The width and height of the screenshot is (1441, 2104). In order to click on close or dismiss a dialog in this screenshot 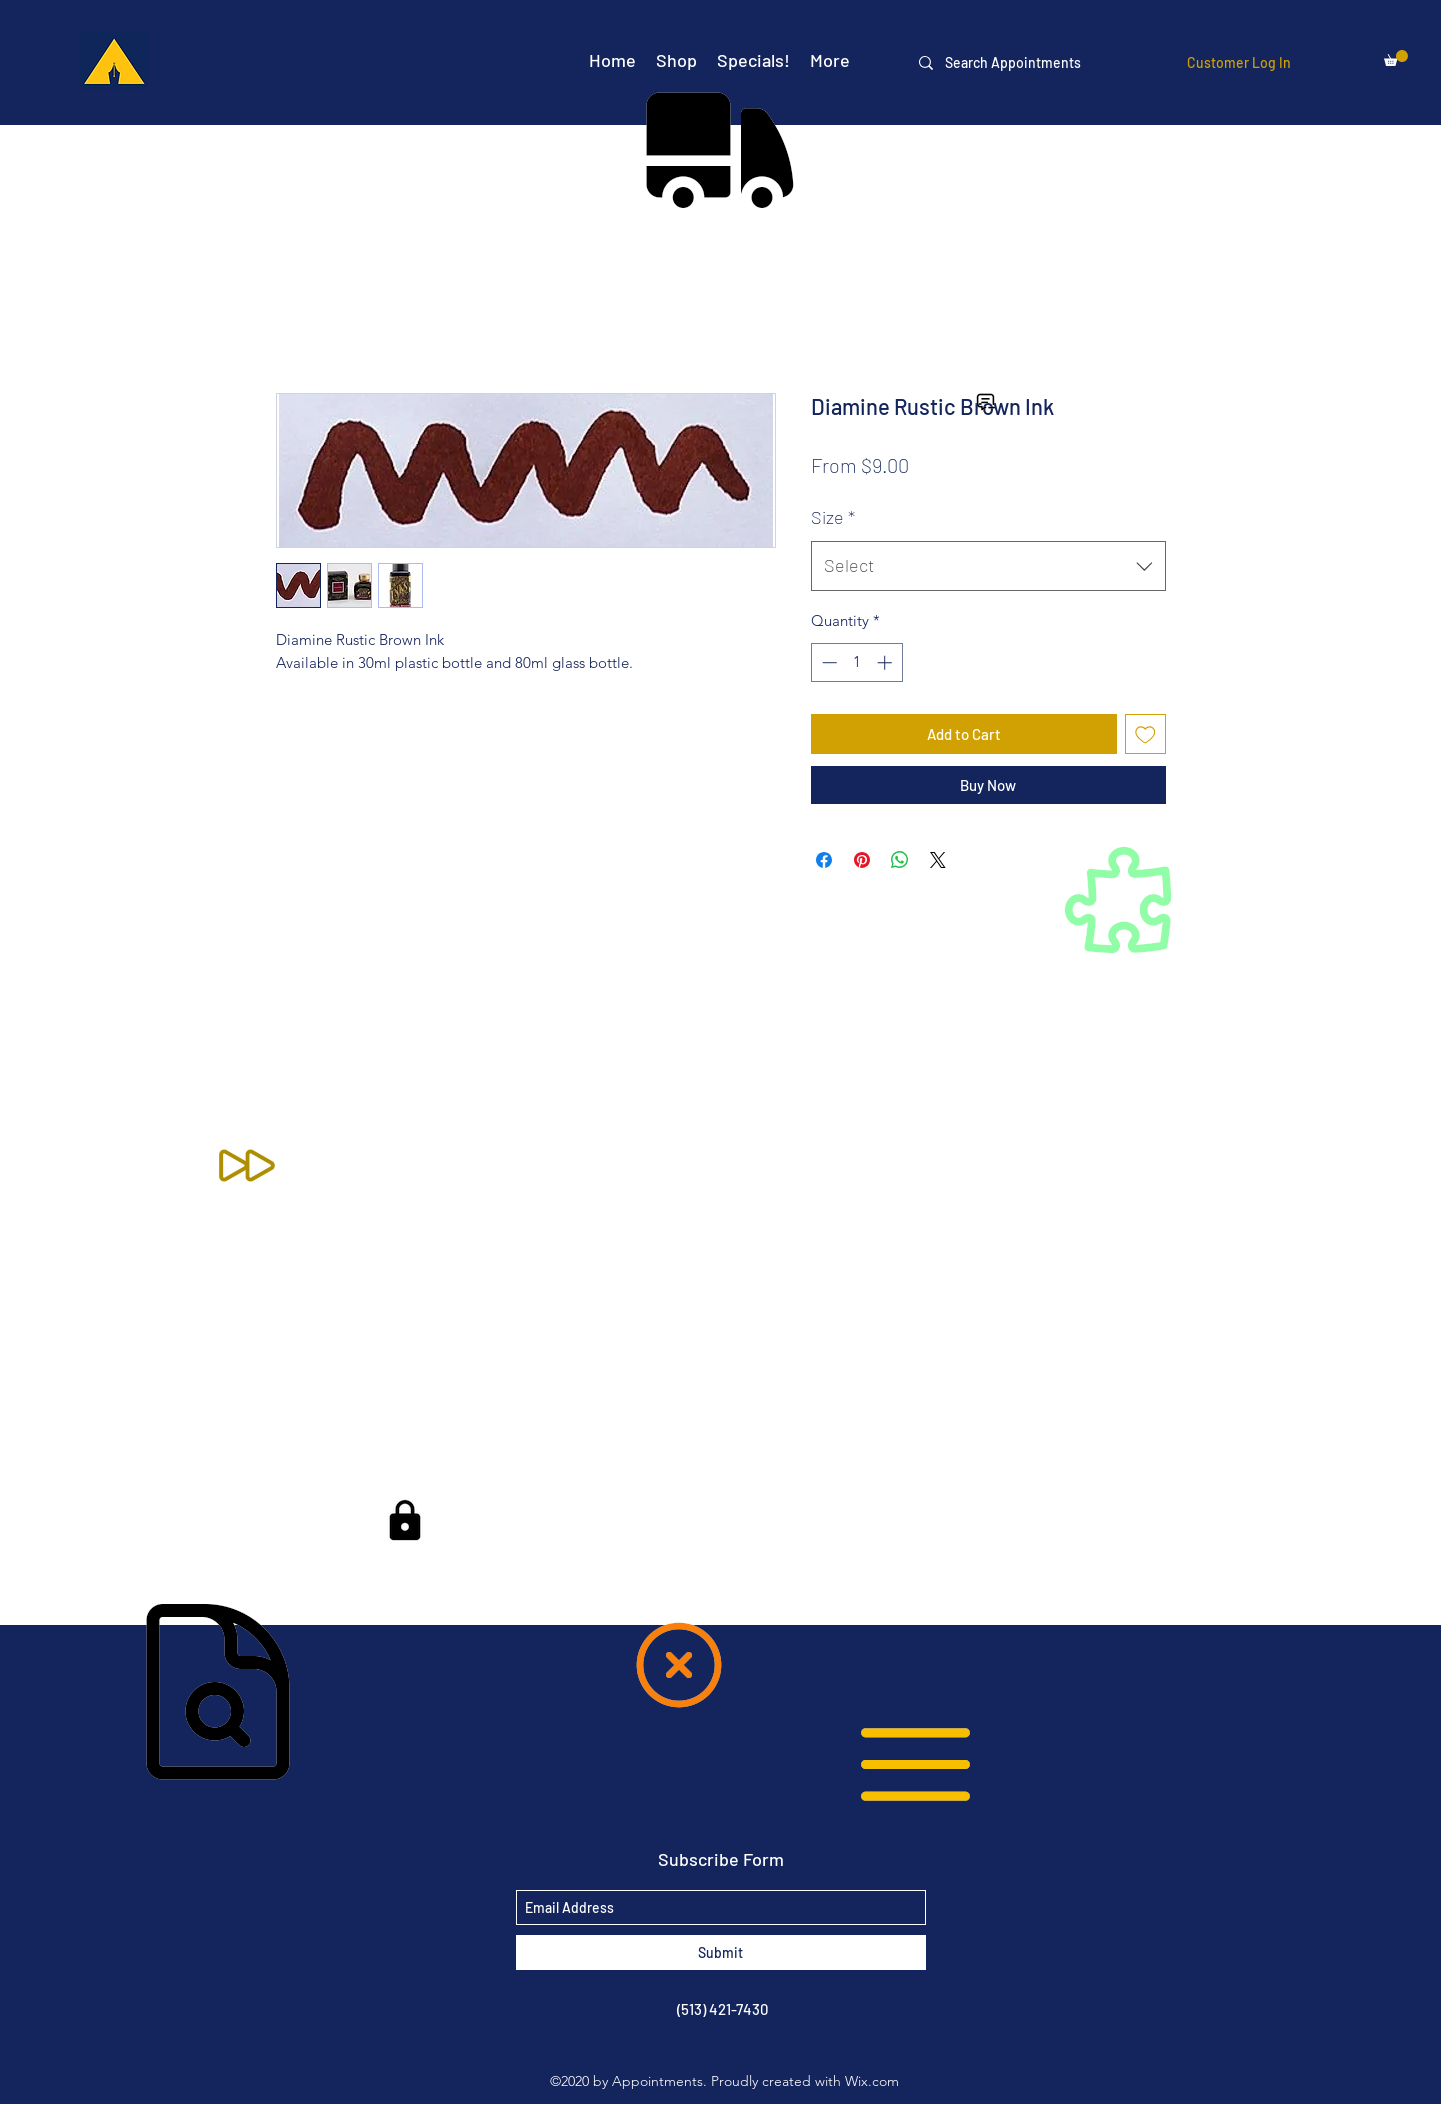, I will do `click(679, 1665)`.